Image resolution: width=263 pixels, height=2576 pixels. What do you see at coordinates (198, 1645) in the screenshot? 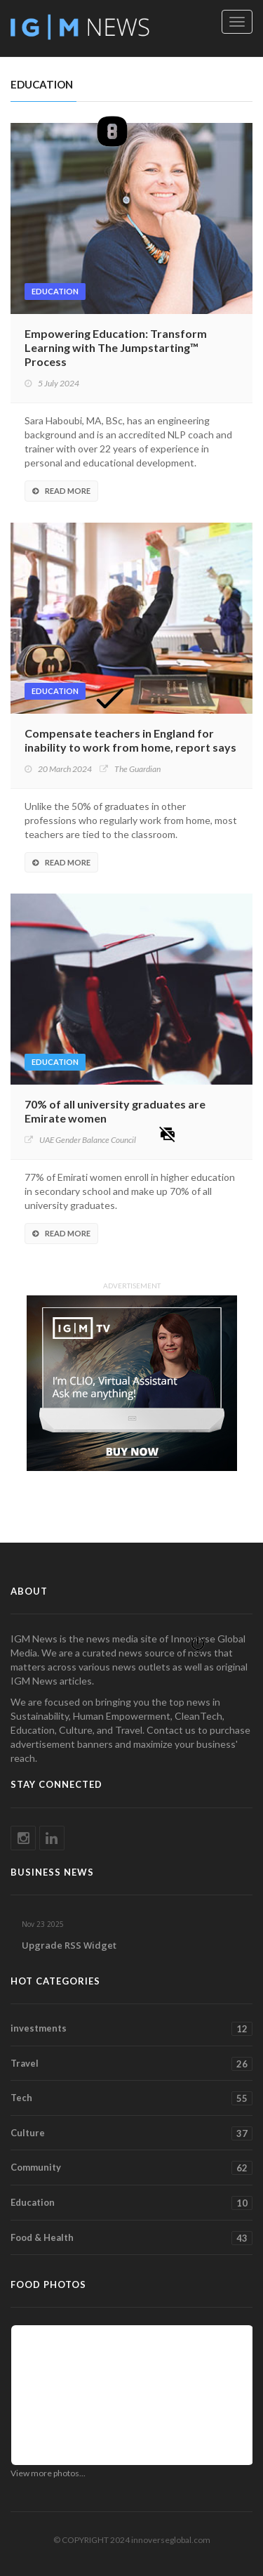
I see `access power settings` at bounding box center [198, 1645].